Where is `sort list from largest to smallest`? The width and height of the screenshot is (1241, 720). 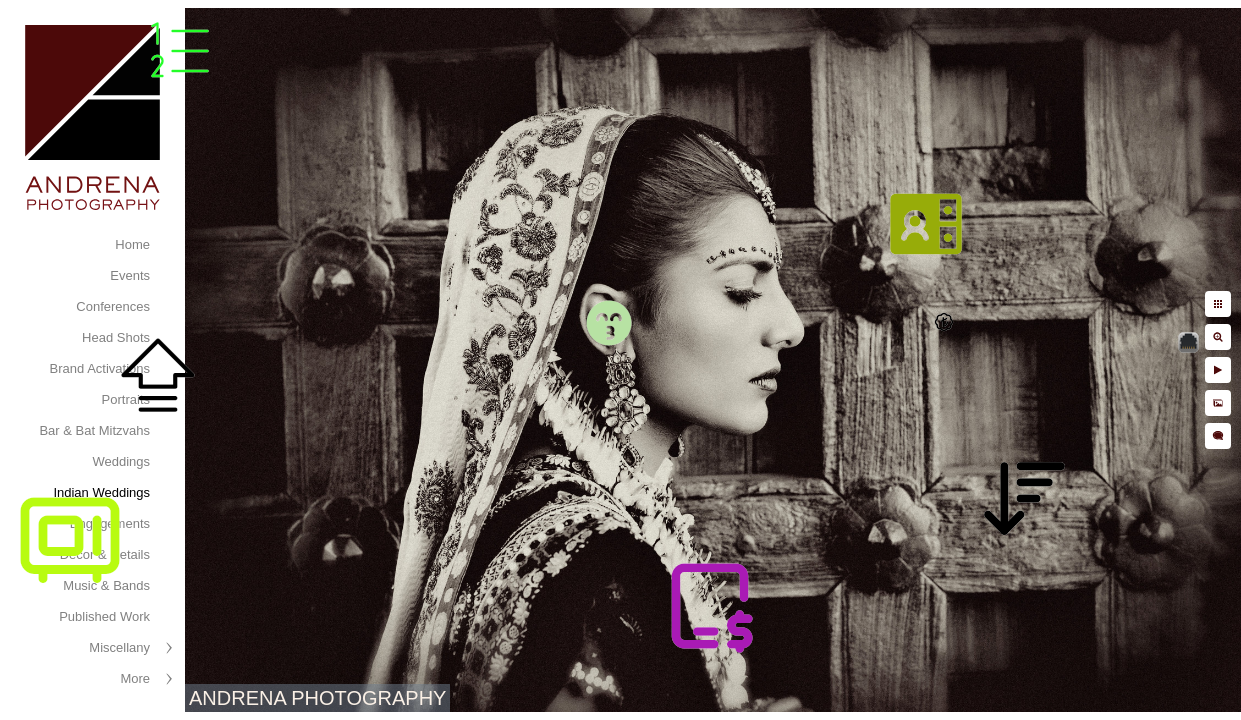 sort list from largest to smallest is located at coordinates (1024, 498).